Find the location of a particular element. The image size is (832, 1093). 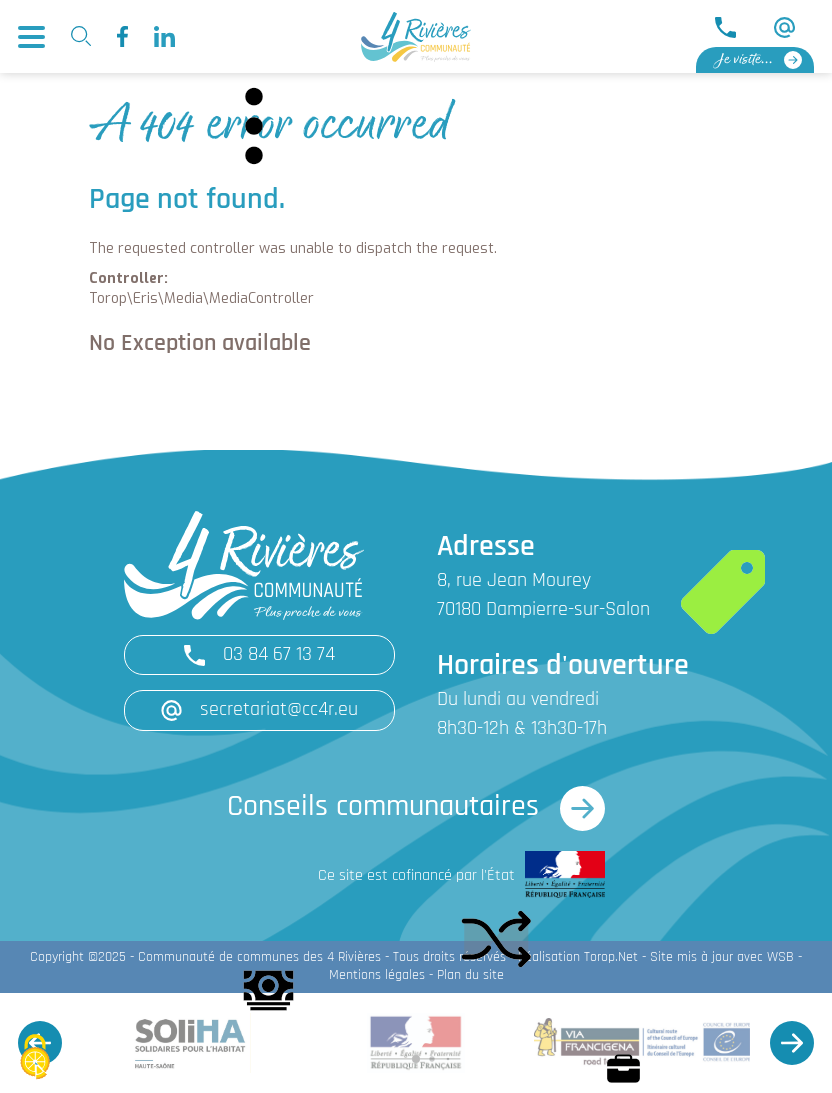

shuffle playlist or queue order is located at coordinates (495, 939).